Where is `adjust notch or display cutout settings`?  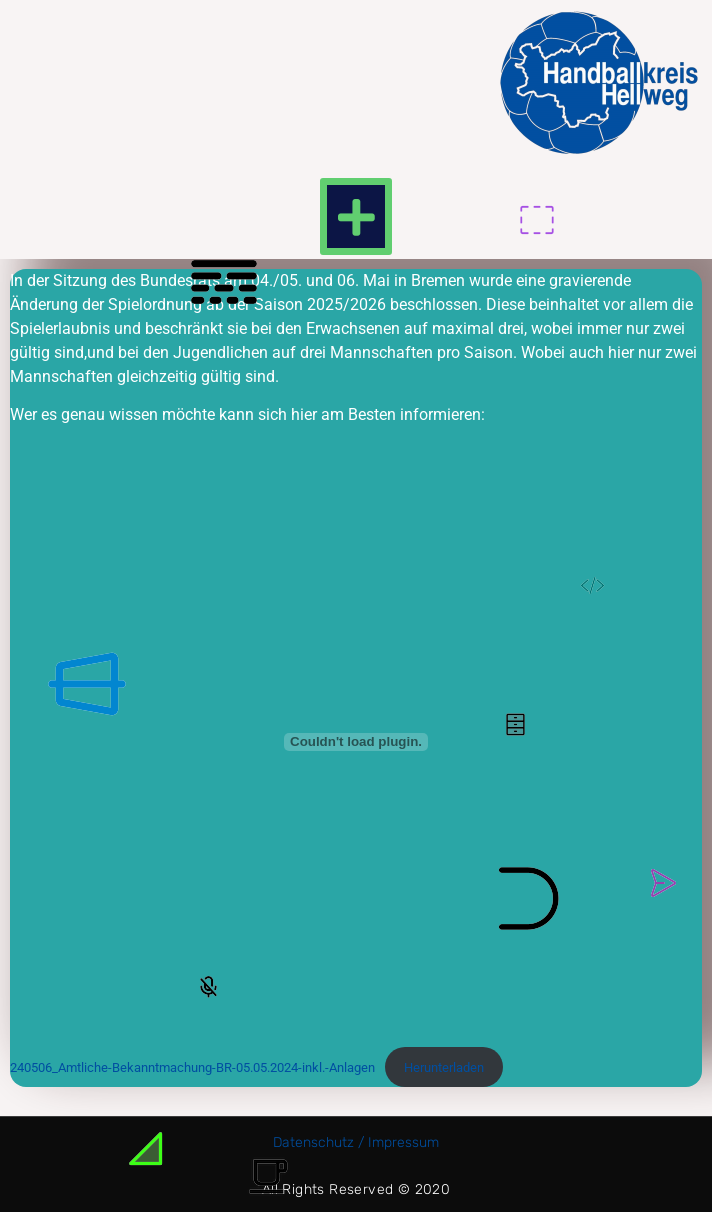 adjust notch or display cutout settings is located at coordinates (148, 1151).